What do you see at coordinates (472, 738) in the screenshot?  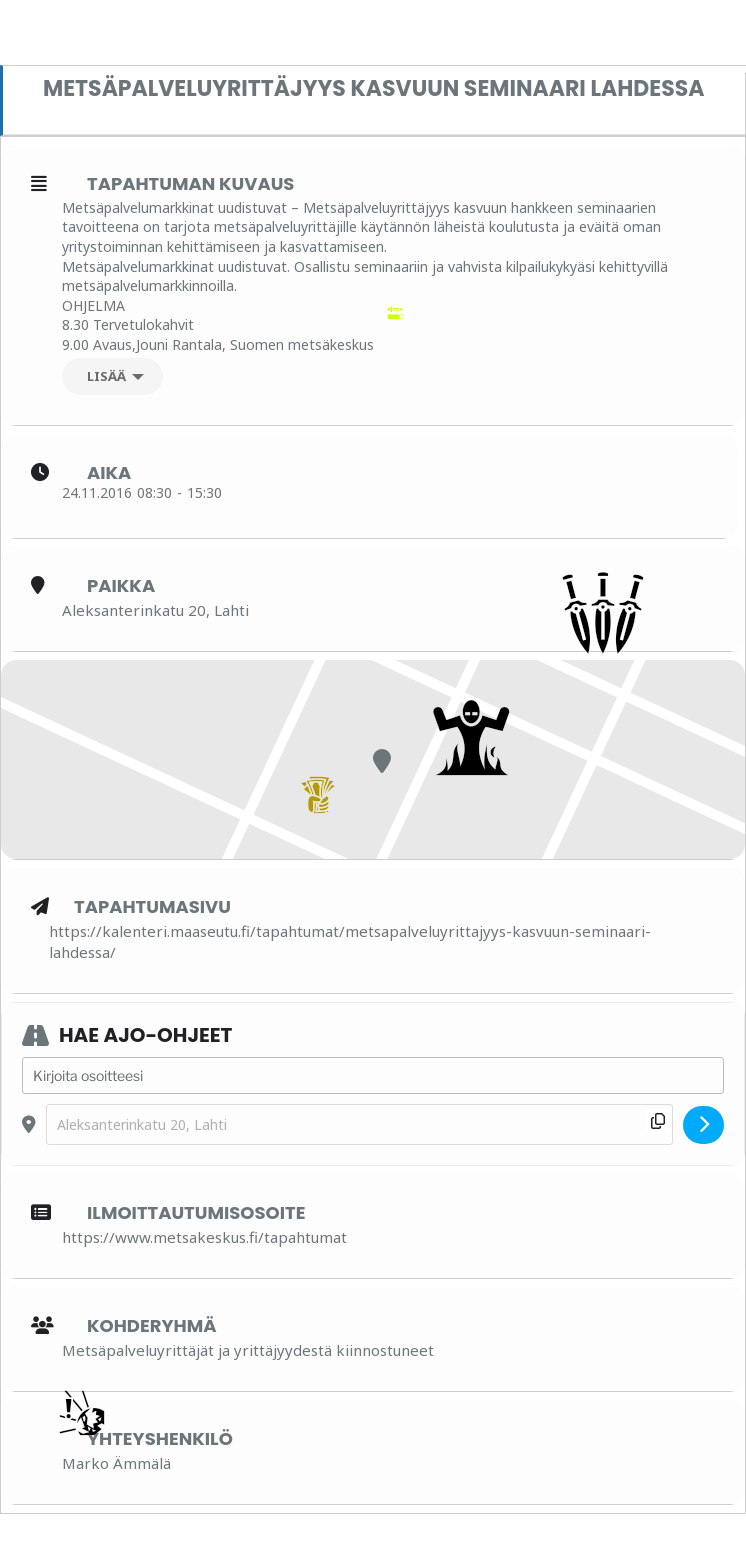 I see `summon or activate ifrit character` at bounding box center [472, 738].